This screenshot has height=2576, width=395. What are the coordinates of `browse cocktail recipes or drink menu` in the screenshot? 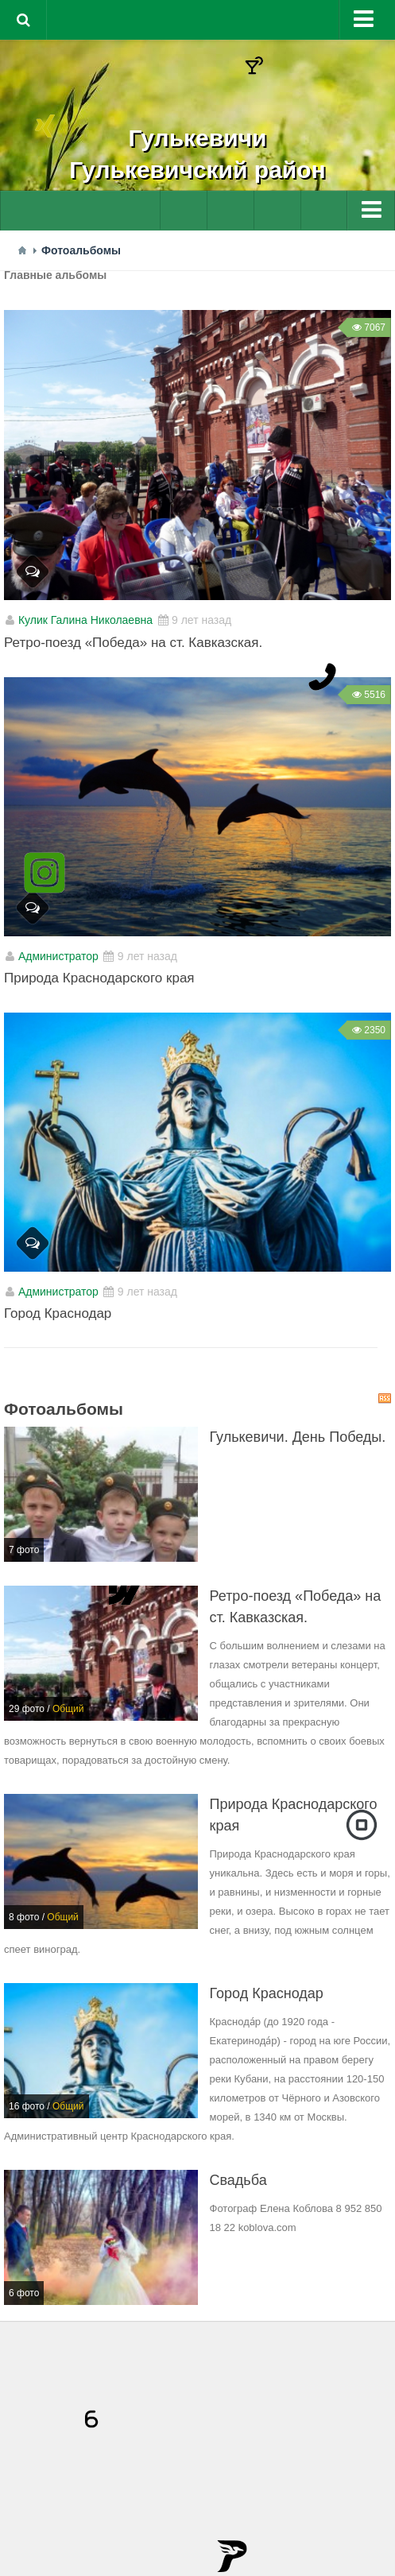 It's located at (253, 66).